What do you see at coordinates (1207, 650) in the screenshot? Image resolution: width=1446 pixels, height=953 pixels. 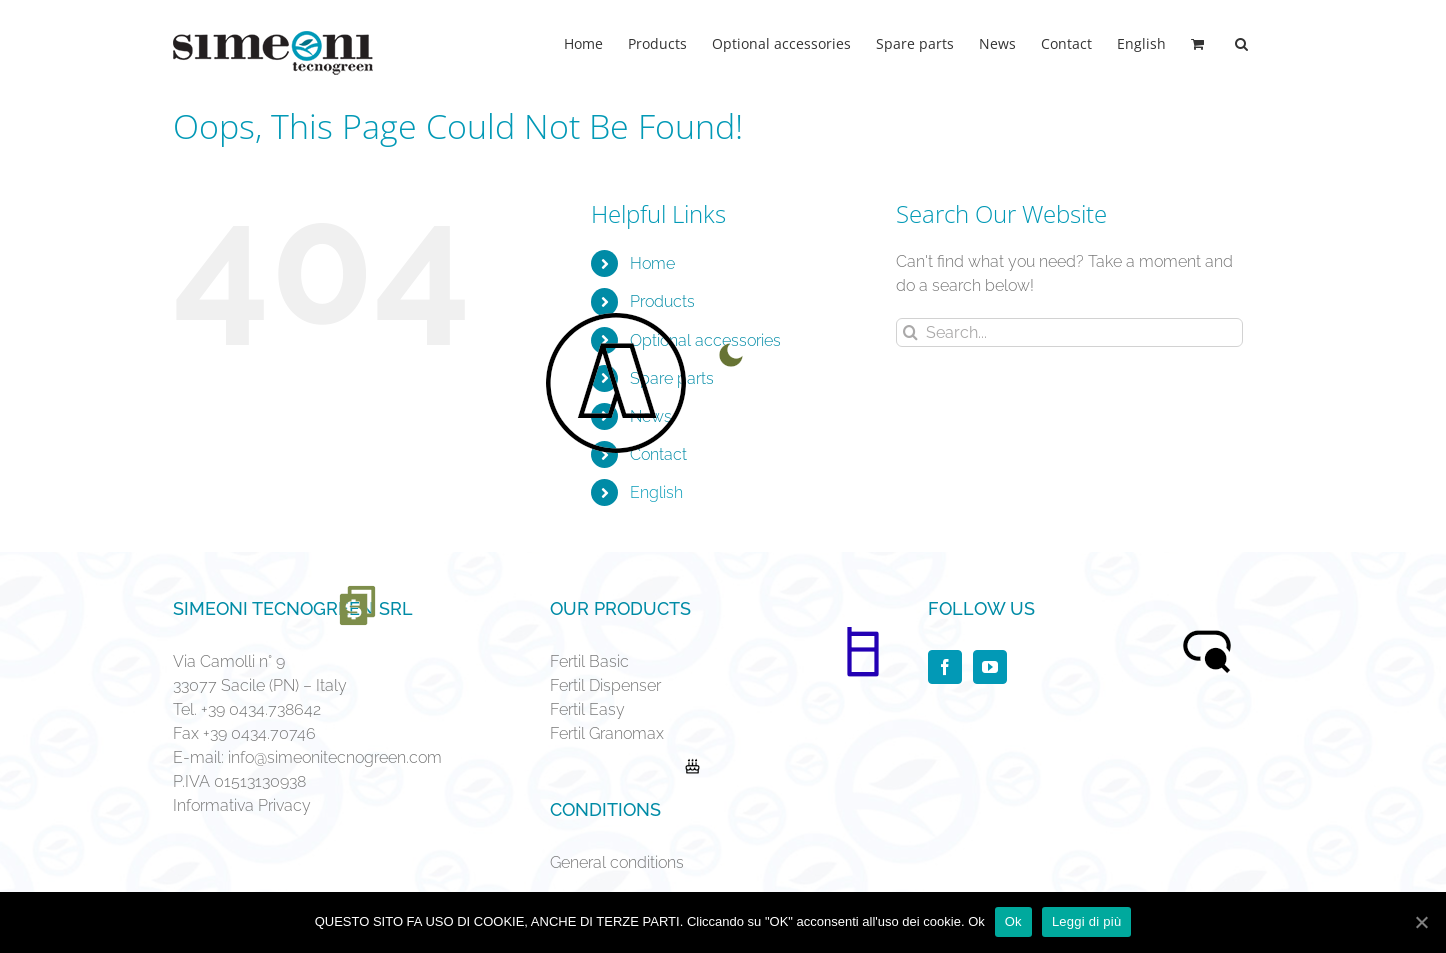 I see `access search engine optimization tools` at bounding box center [1207, 650].